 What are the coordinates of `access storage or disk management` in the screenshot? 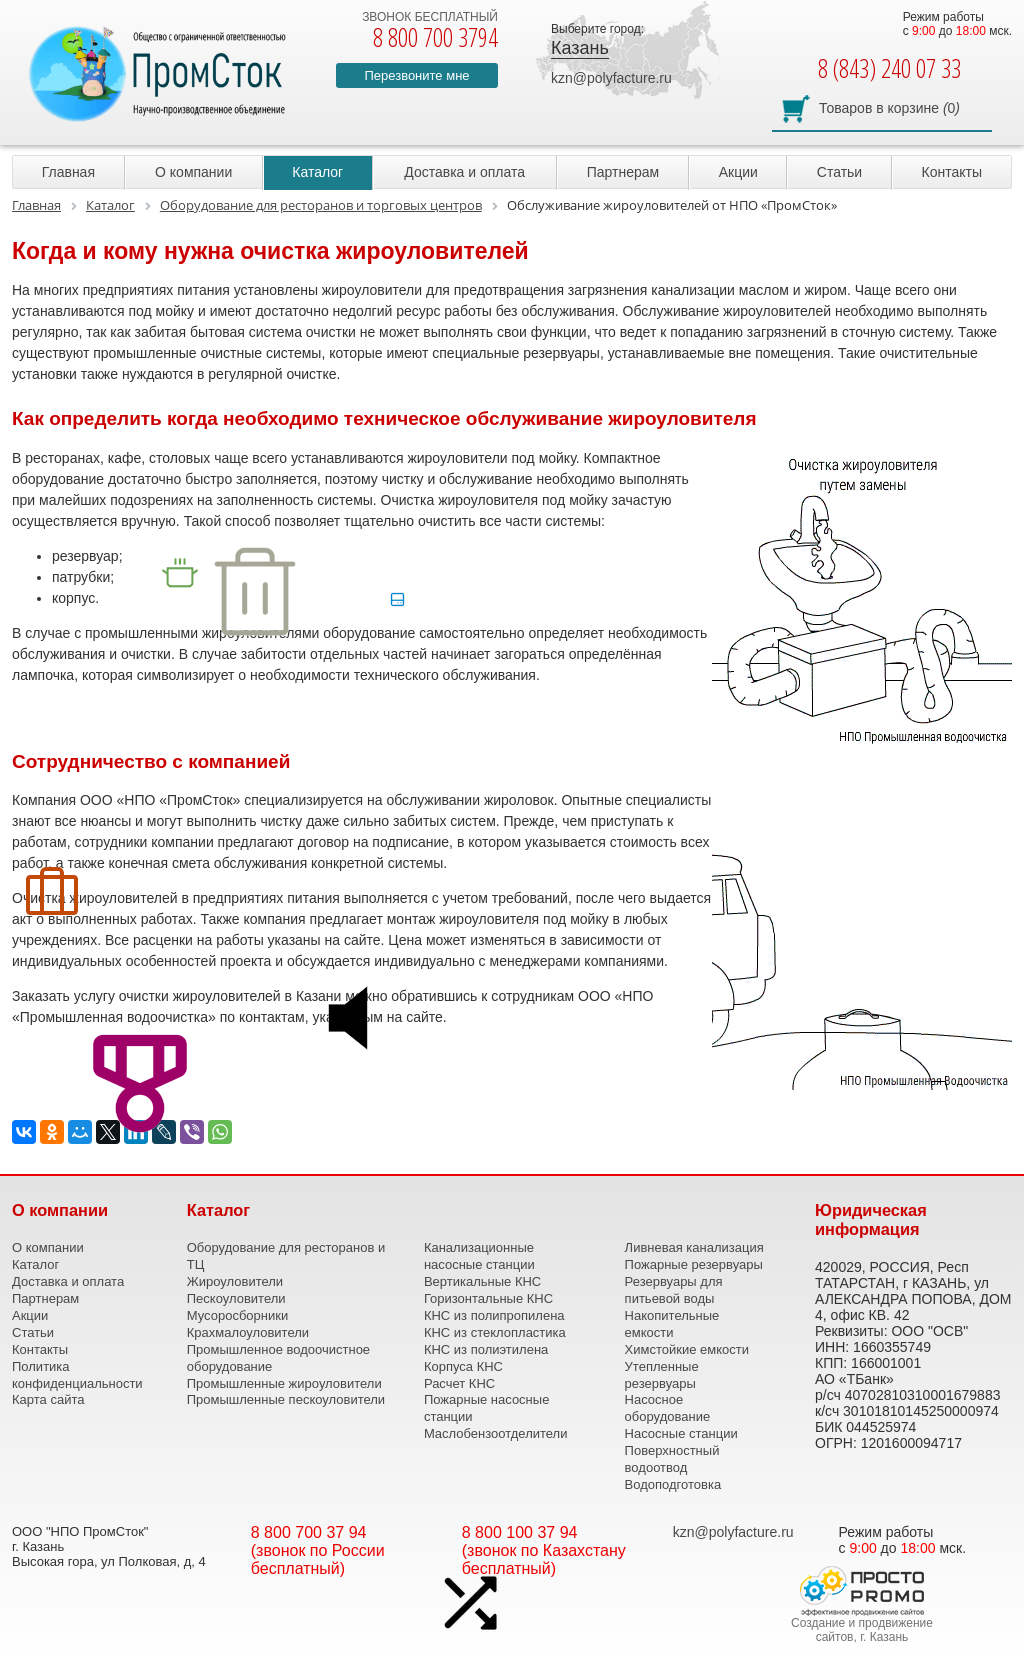 It's located at (397, 599).